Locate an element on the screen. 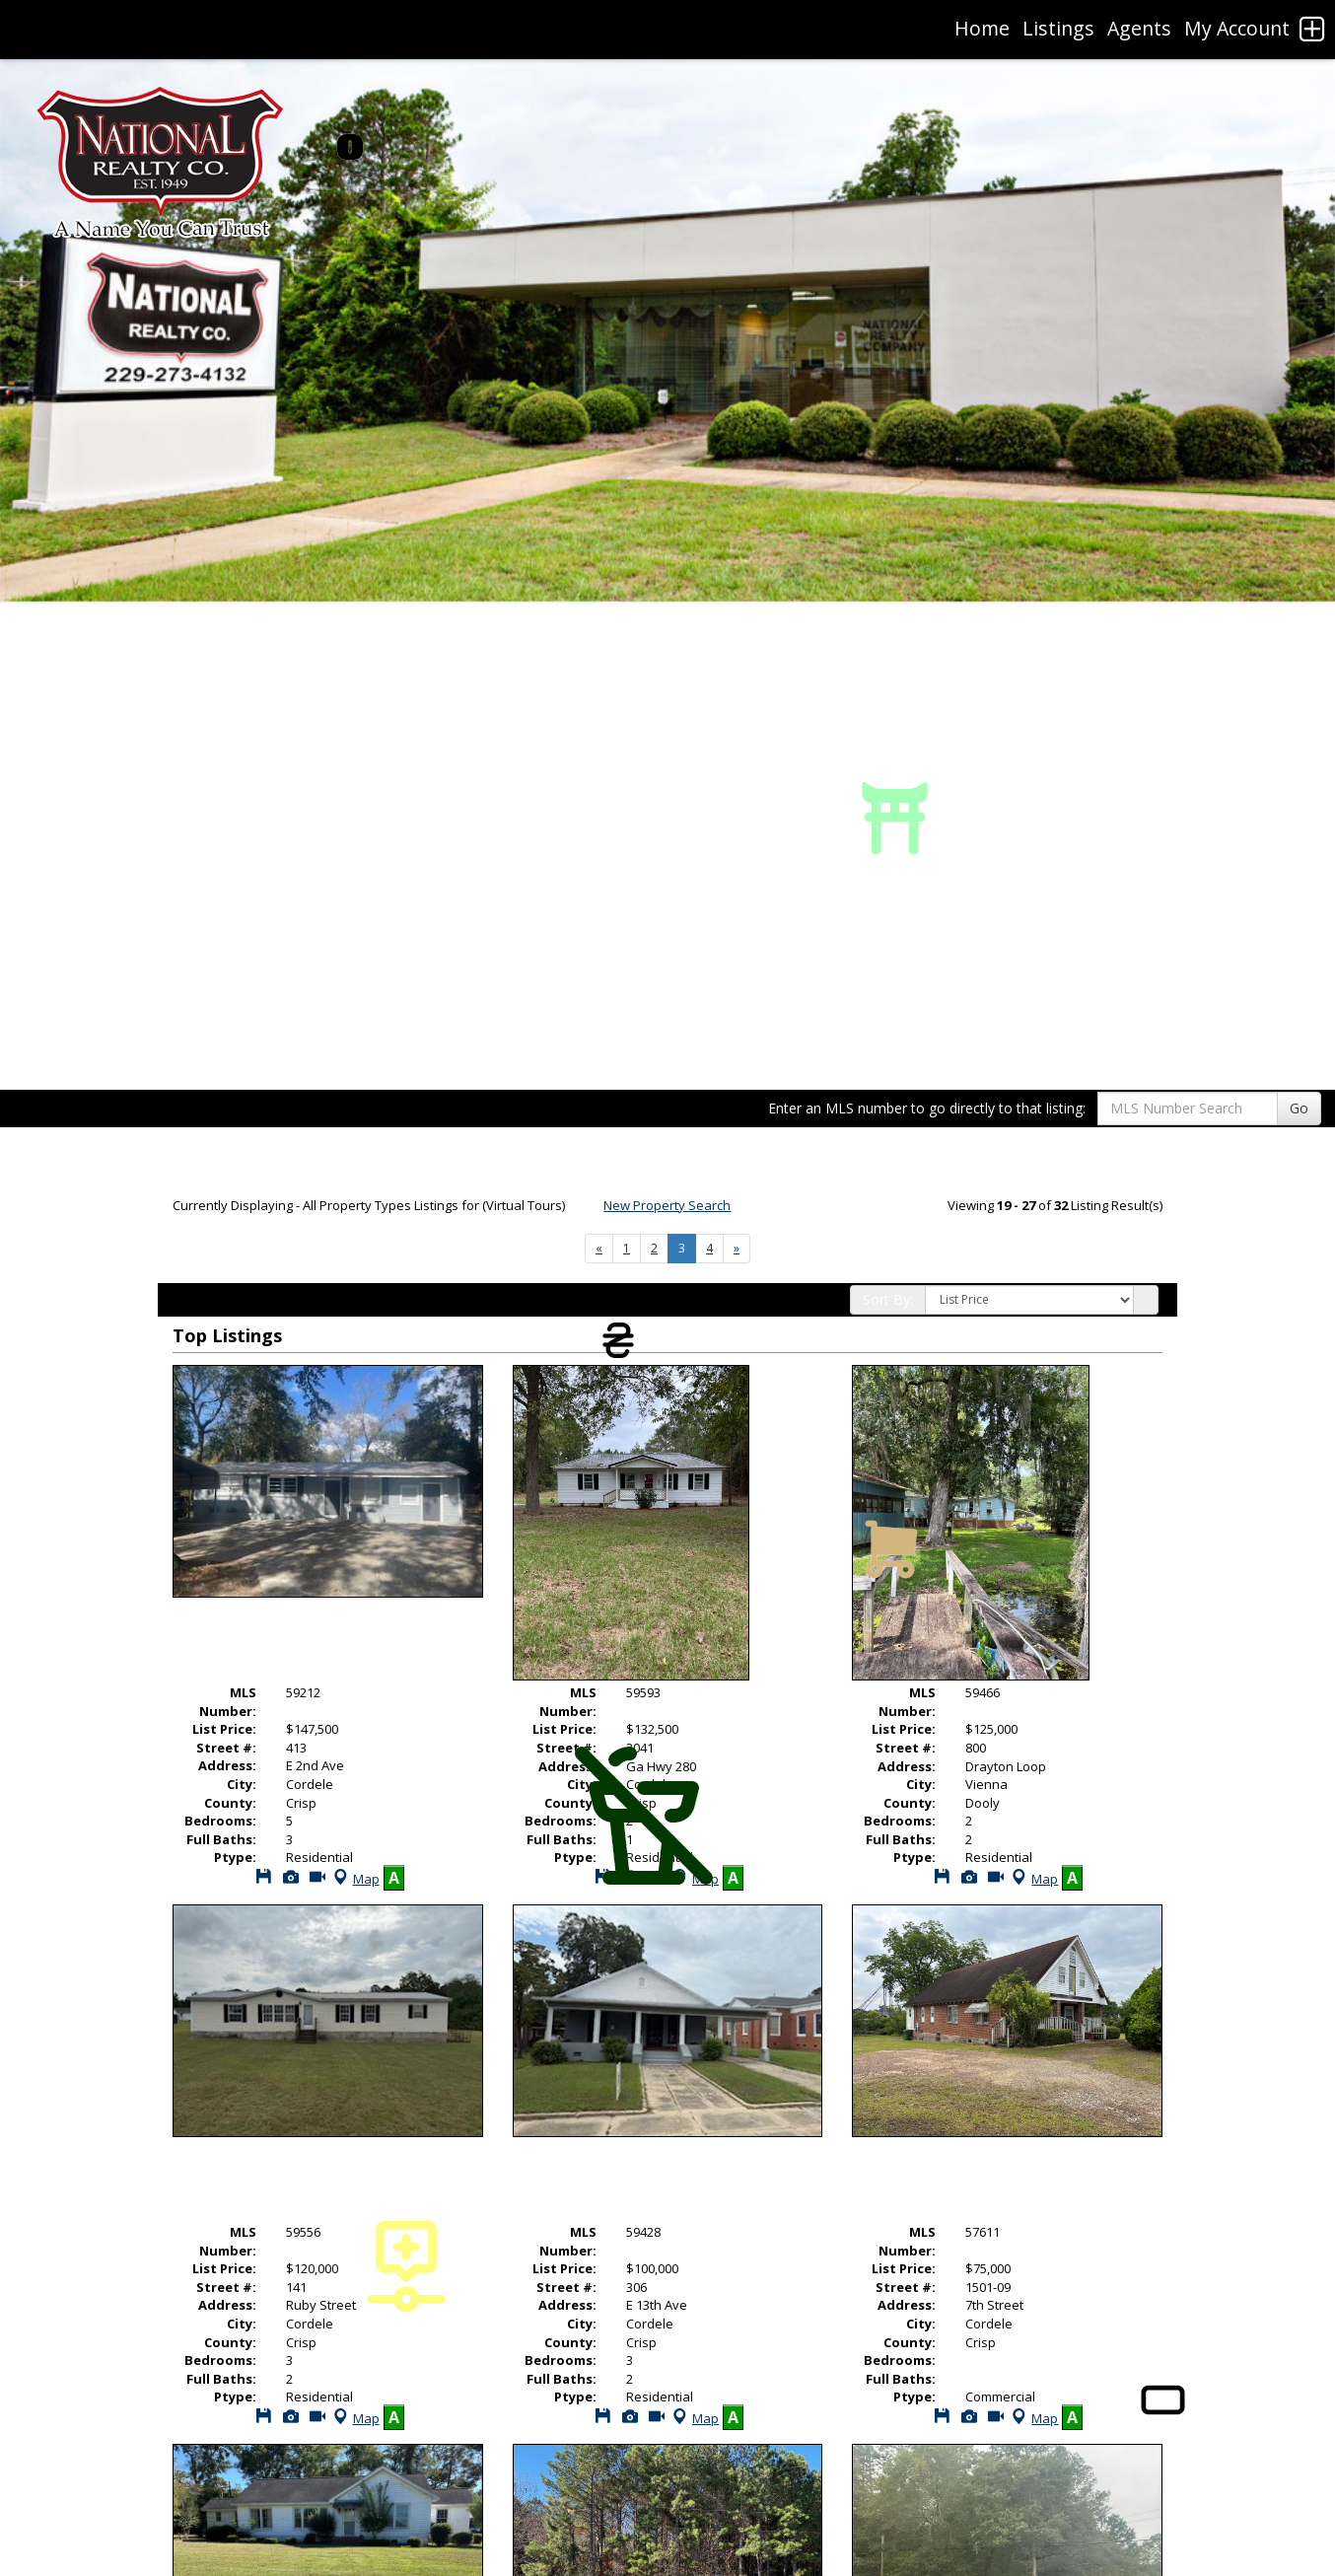 The image size is (1335, 2576). view your shopping cart is located at coordinates (891, 1549).